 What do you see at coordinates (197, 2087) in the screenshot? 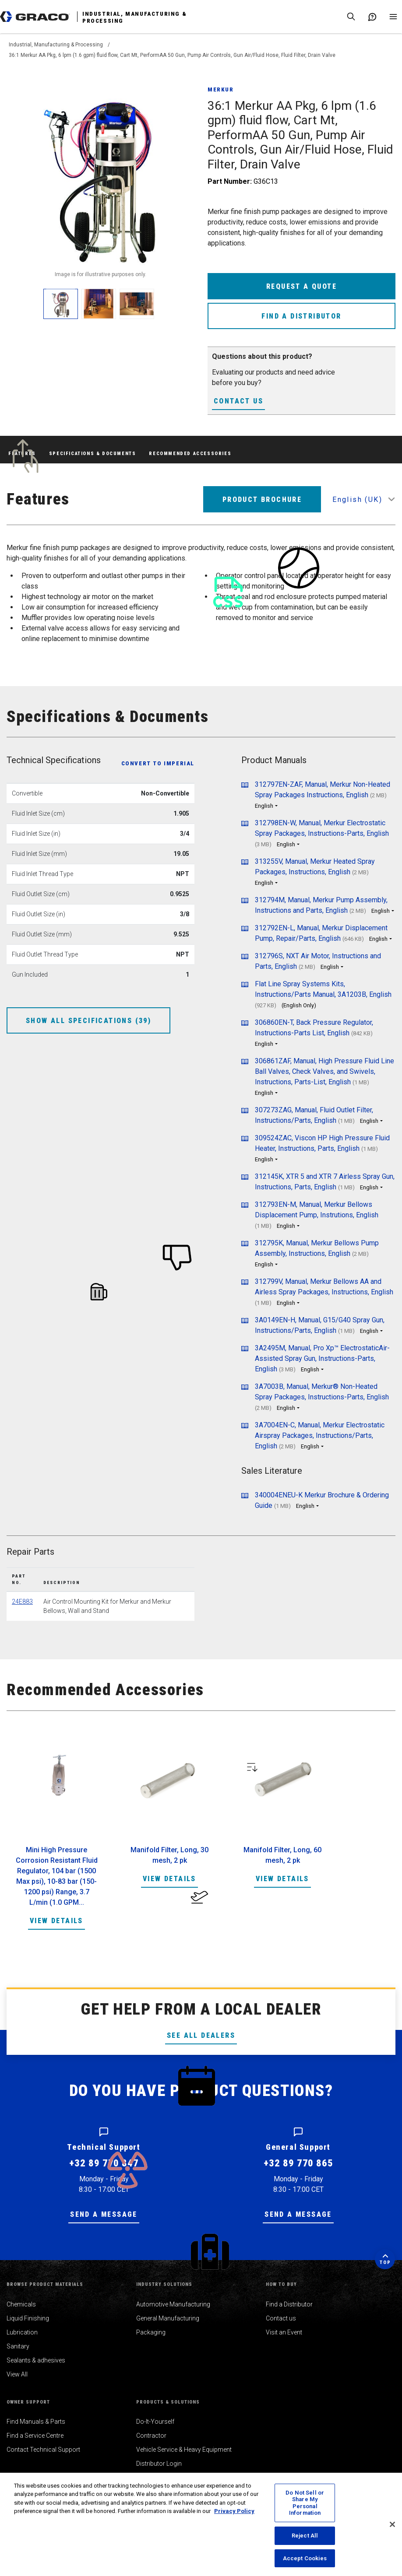
I see `remove an event from your calendar` at bounding box center [197, 2087].